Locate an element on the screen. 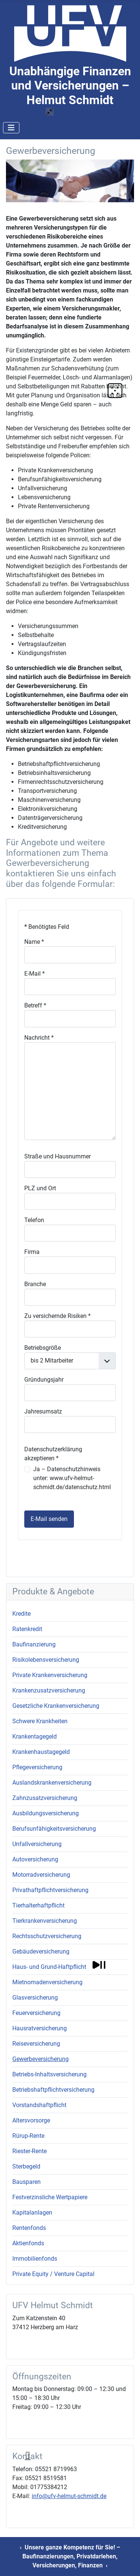 This screenshot has height=2576, width=140. align element to bottom edge is located at coordinates (28, 2456).